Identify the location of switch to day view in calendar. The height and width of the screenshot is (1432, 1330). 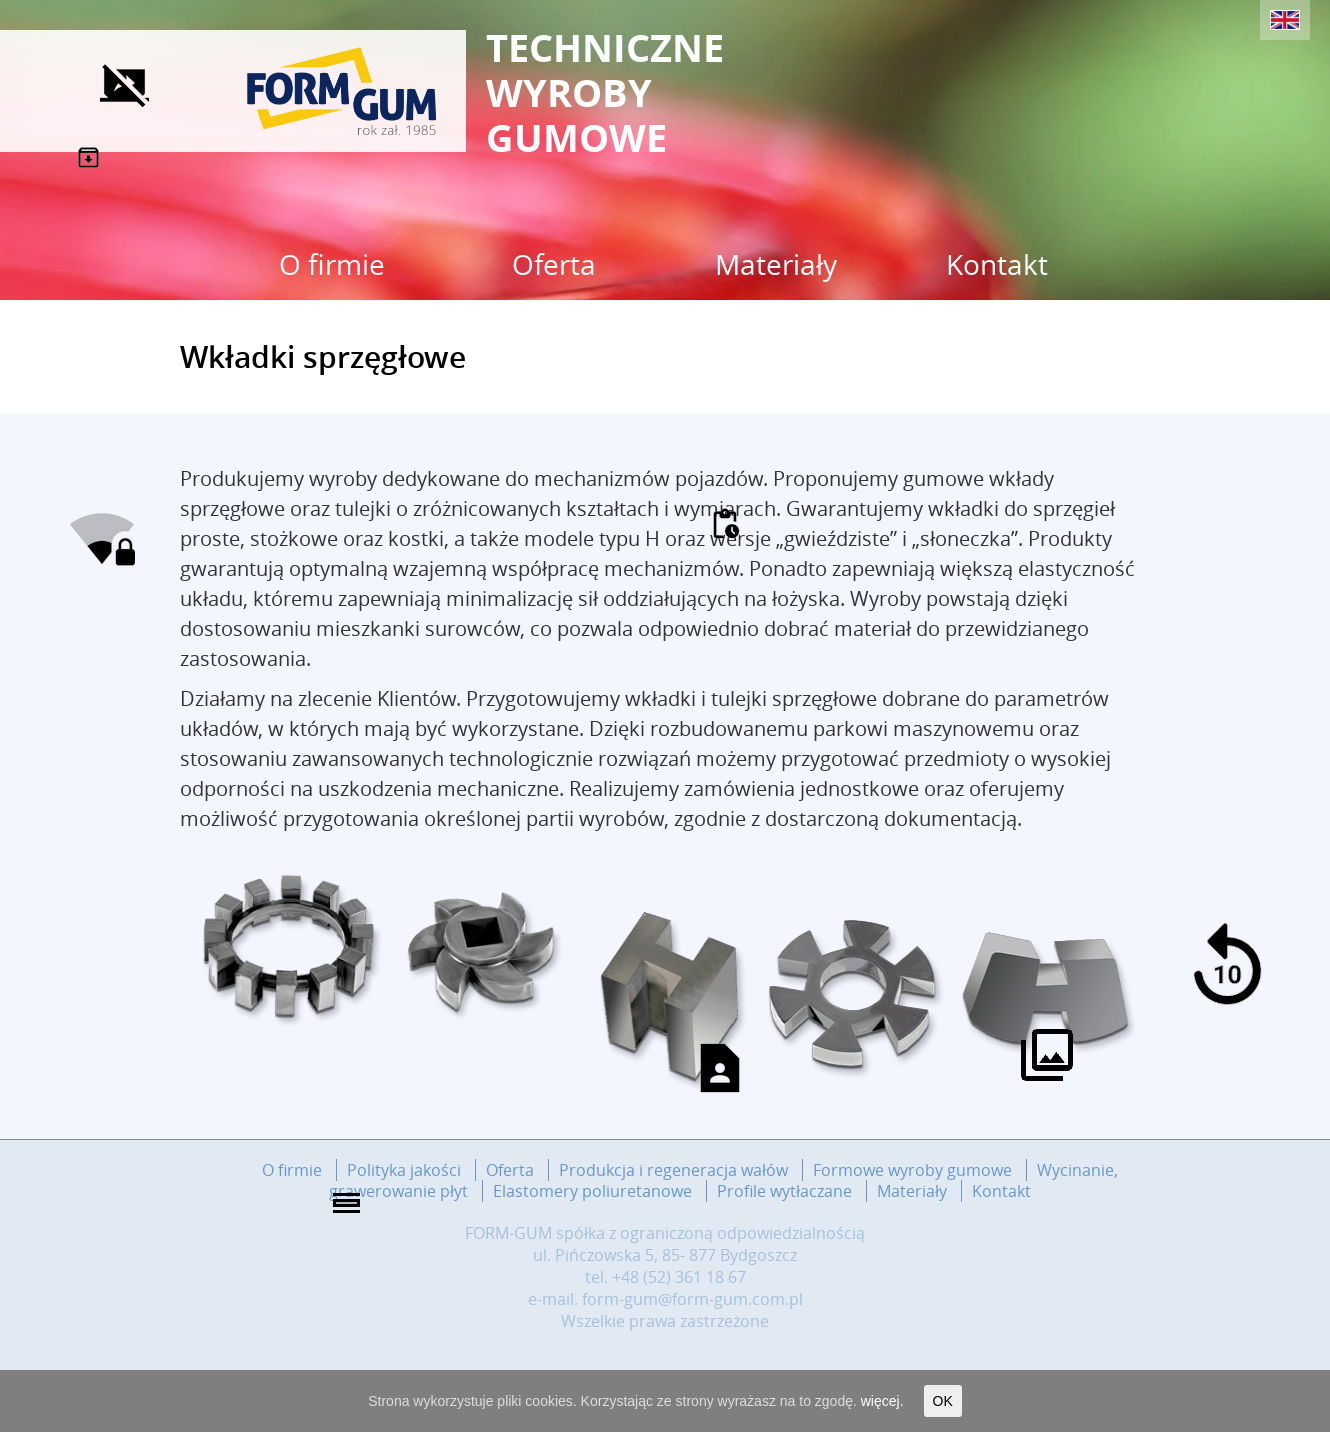
(346, 1202).